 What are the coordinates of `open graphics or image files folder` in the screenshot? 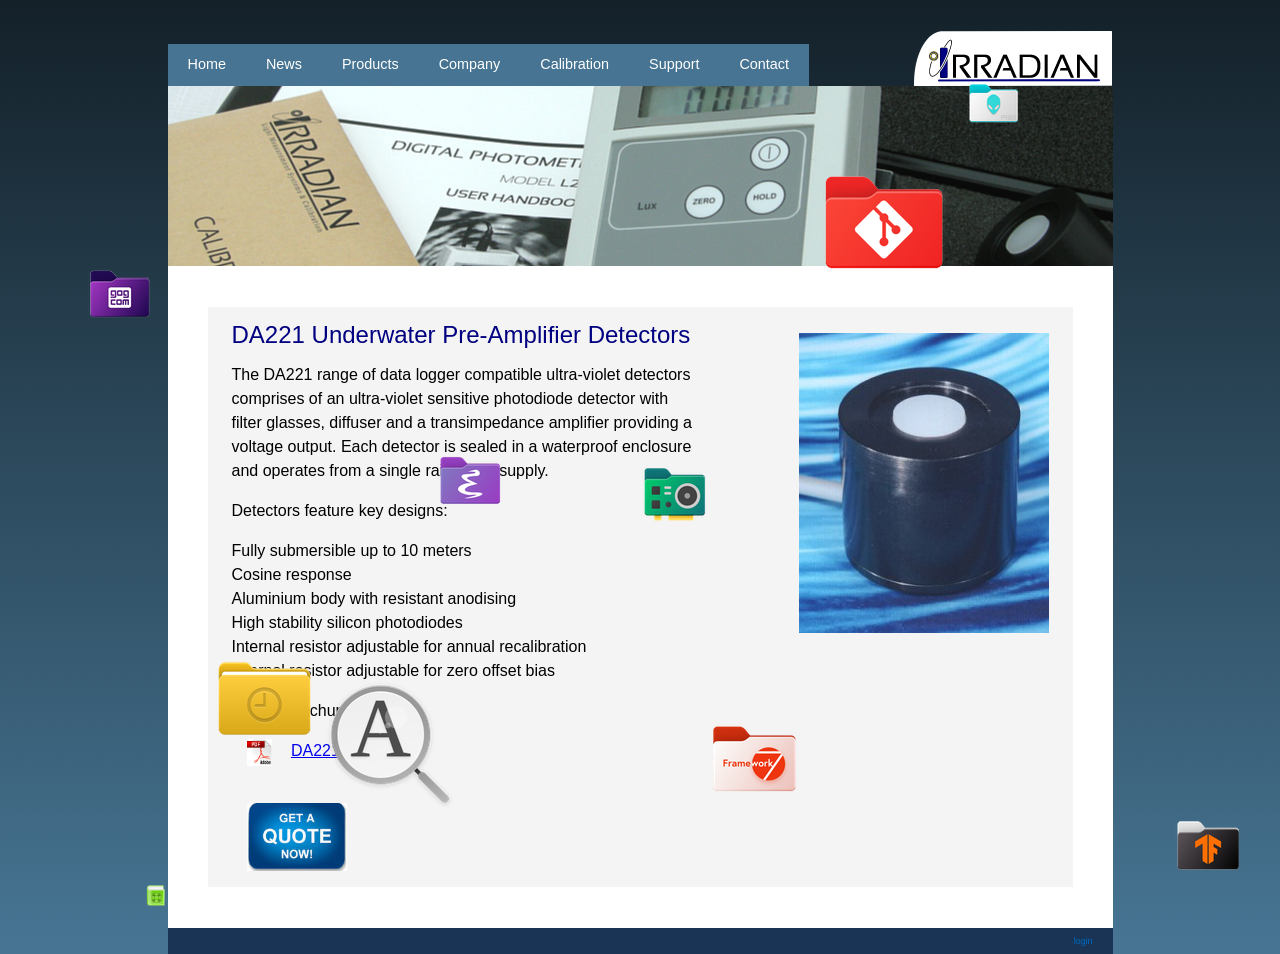 It's located at (674, 493).